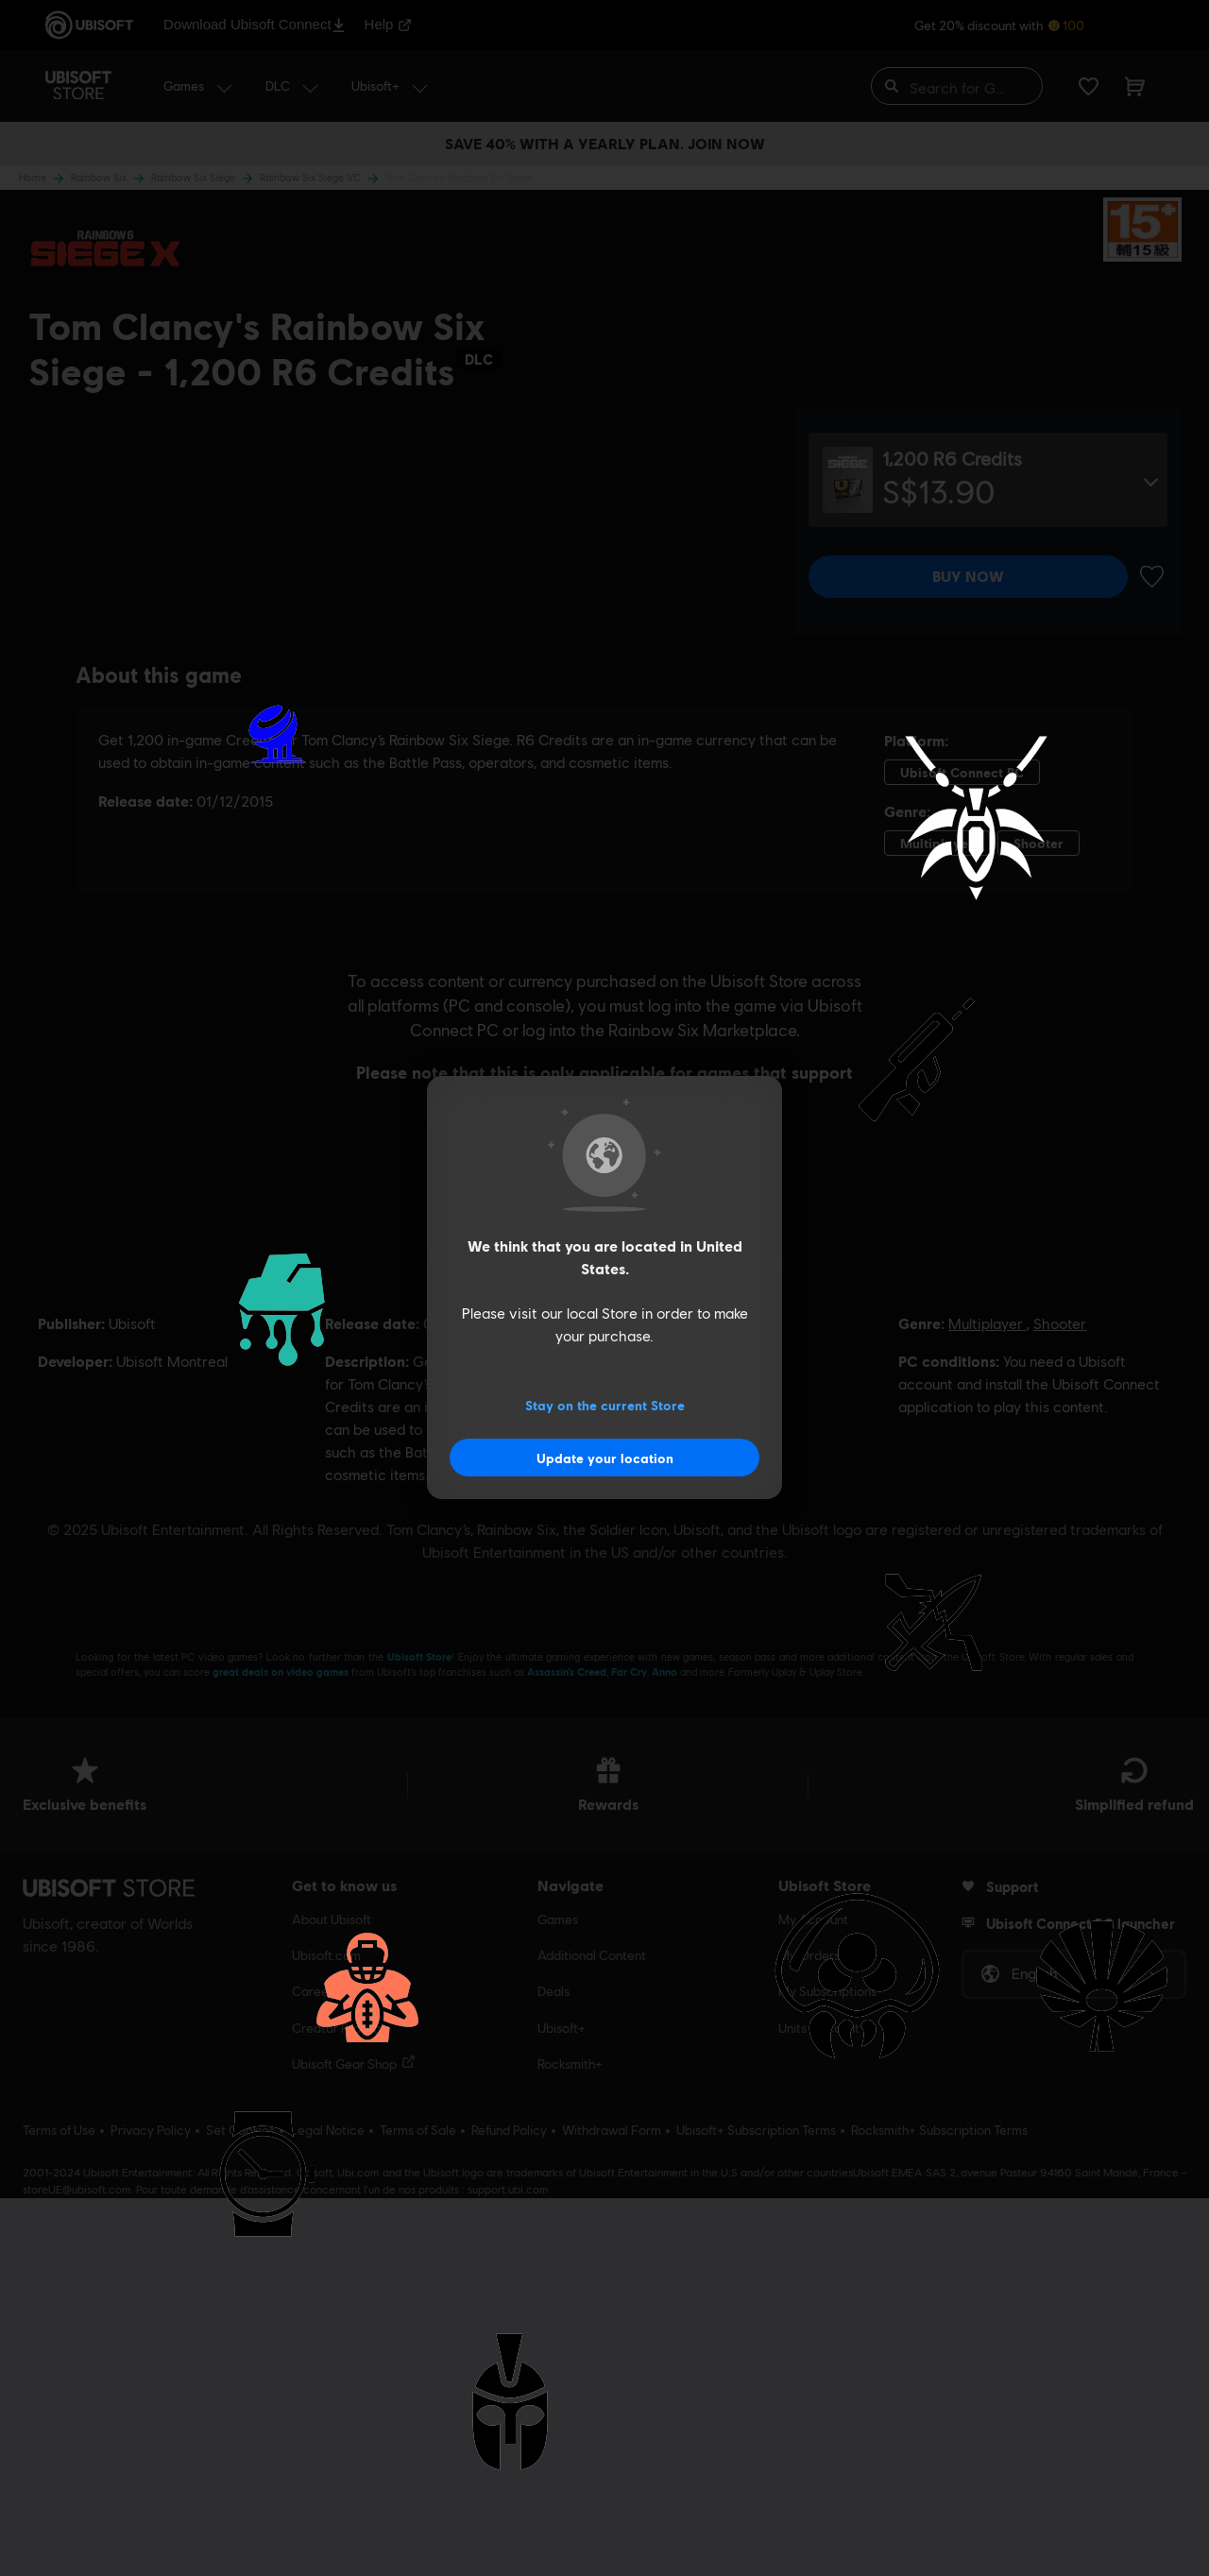 This screenshot has width=1209, height=2576. I want to click on decorative fan or palm frond icon, so click(1101, 1986).